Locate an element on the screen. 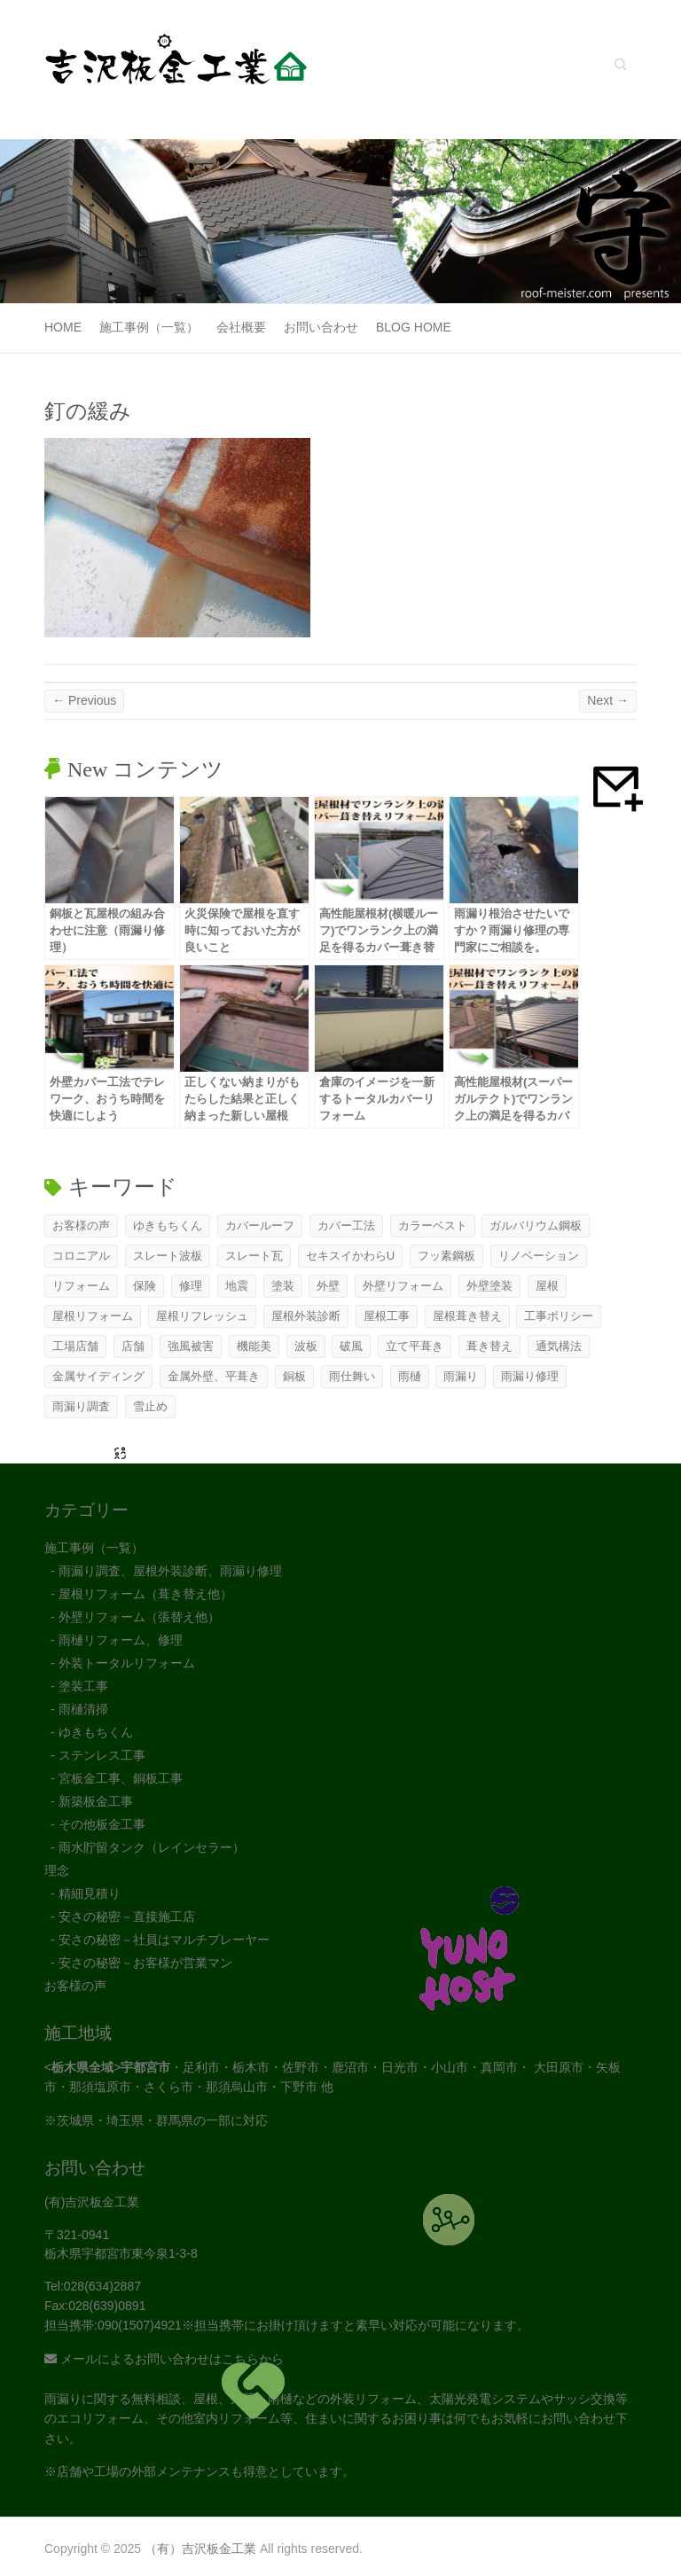  peer-to-peer connection or transfer is located at coordinates (120, 1453).